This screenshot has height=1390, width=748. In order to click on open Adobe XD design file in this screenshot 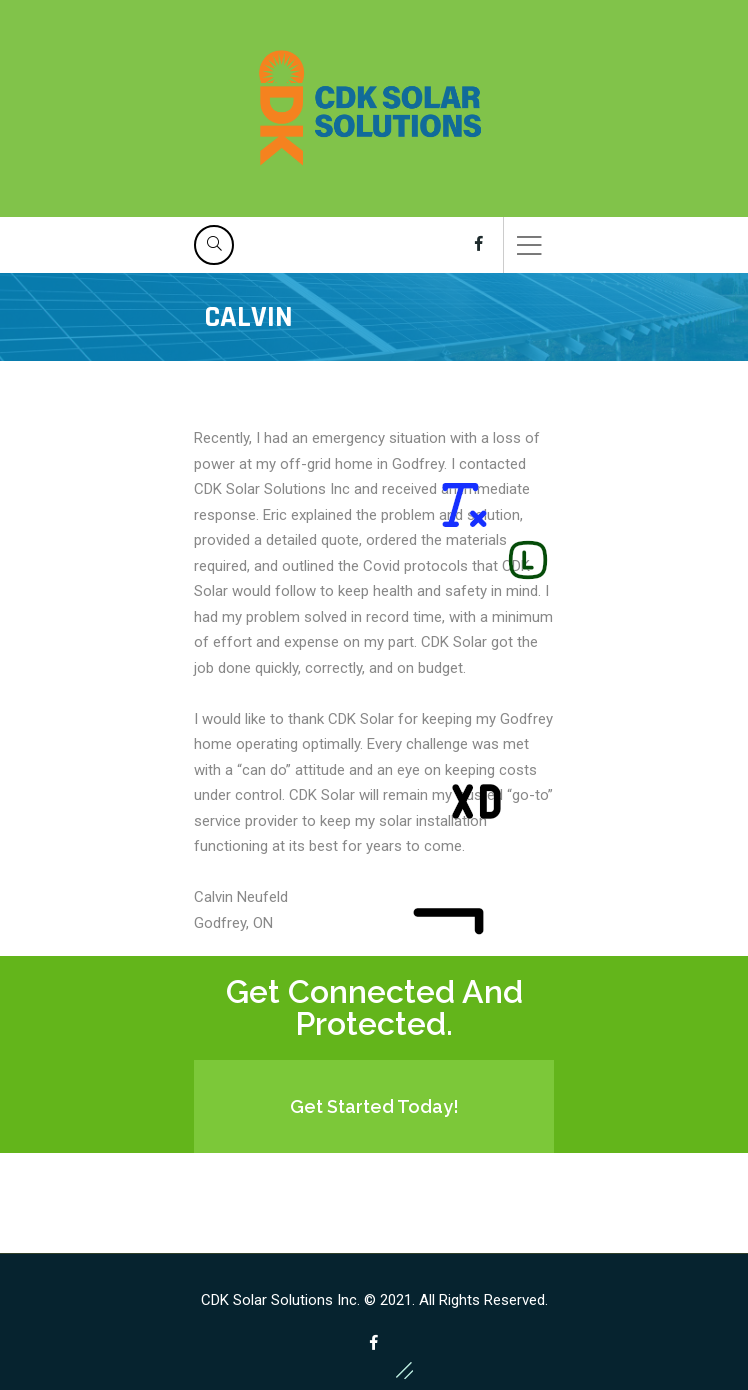, I will do `click(476, 801)`.